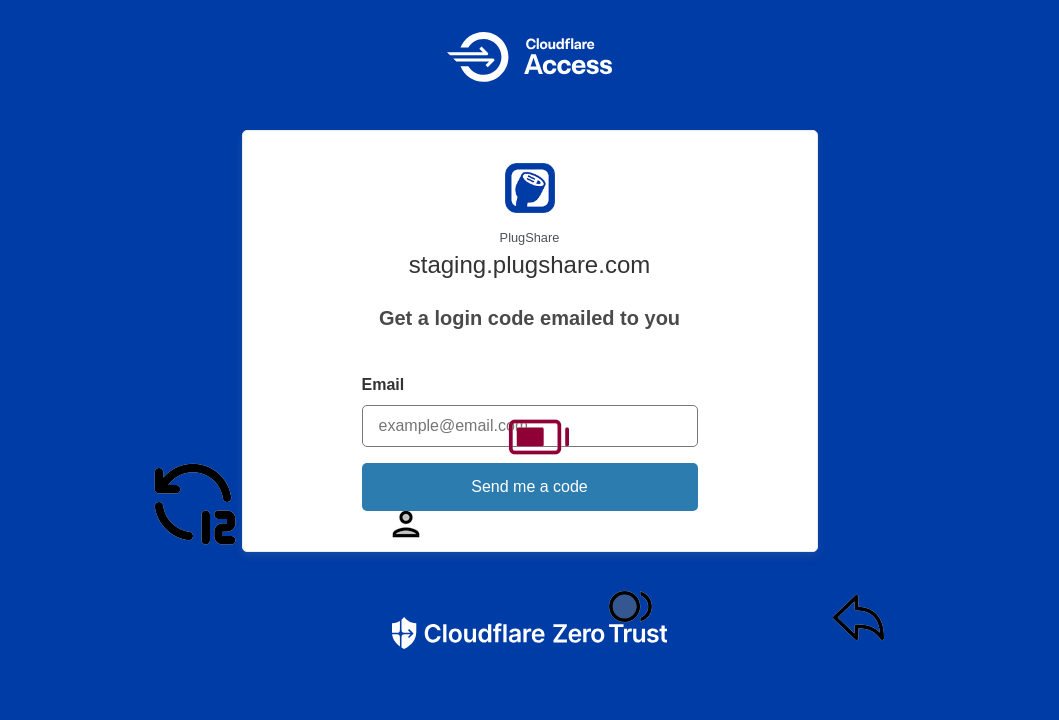 Image resolution: width=1059 pixels, height=720 pixels. Describe the element at coordinates (193, 502) in the screenshot. I see `switch to 12-hour time format` at that location.